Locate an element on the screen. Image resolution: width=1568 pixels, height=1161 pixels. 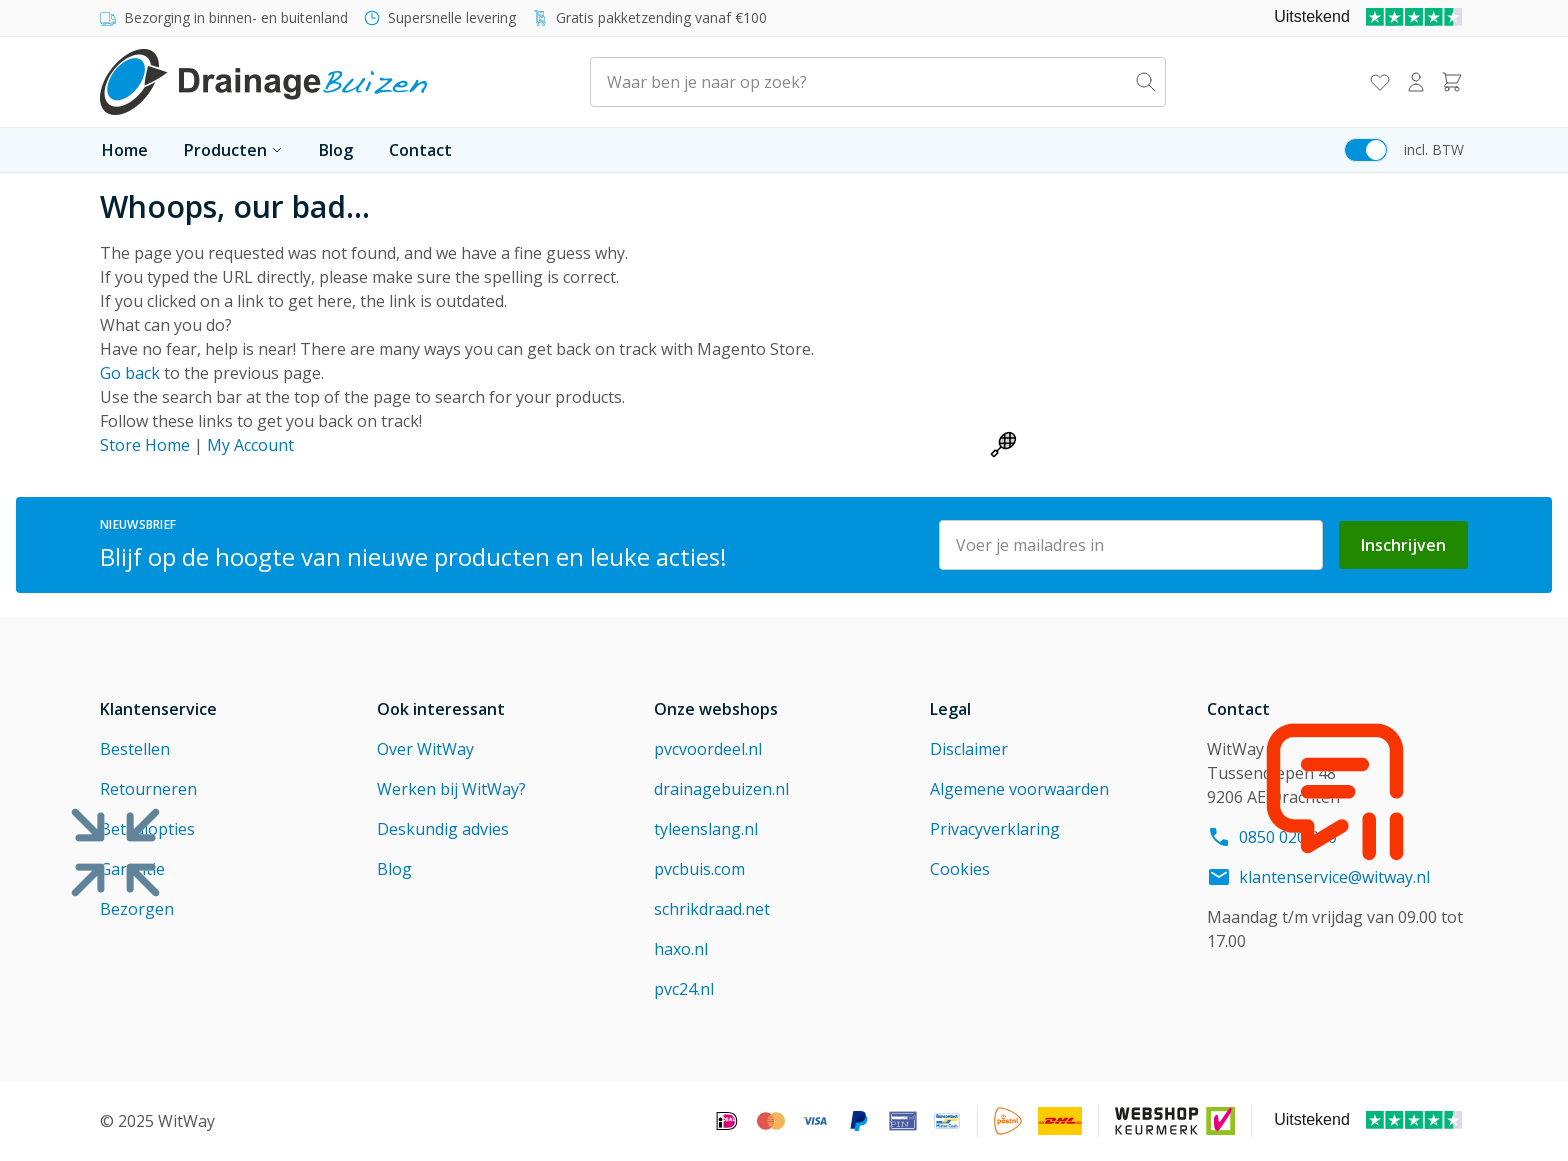
pause message notifications is located at coordinates (1335, 785).